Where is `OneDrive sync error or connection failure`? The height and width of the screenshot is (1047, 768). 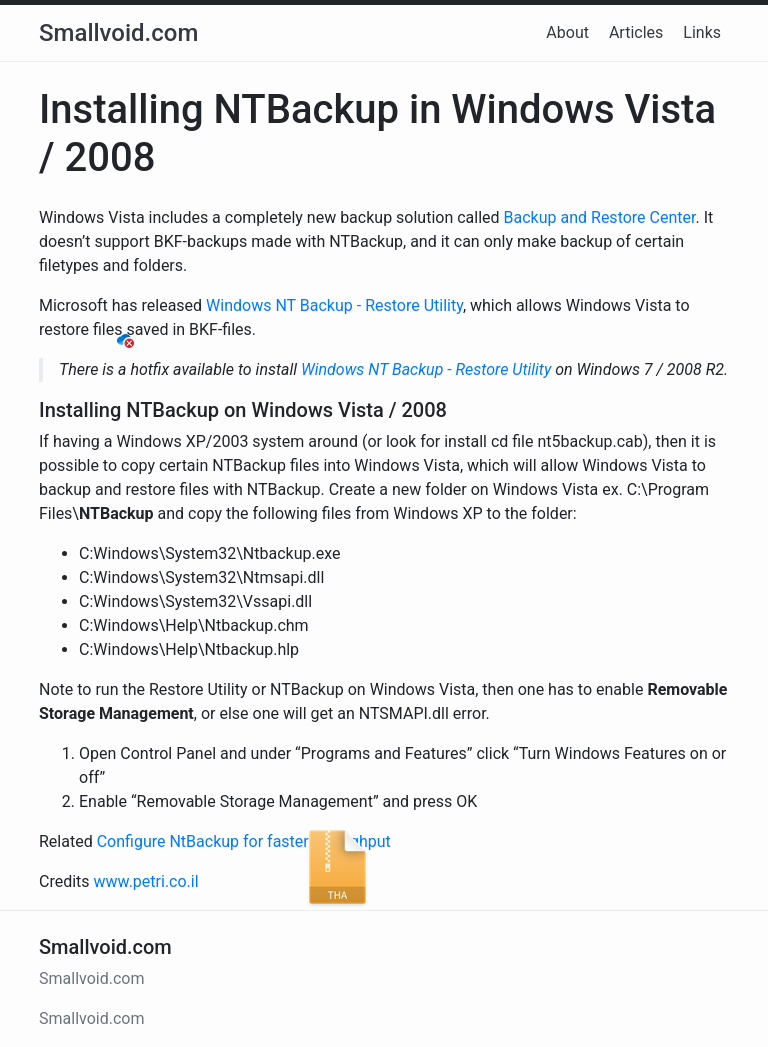
OneDrive sync error or connection failure is located at coordinates (125, 339).